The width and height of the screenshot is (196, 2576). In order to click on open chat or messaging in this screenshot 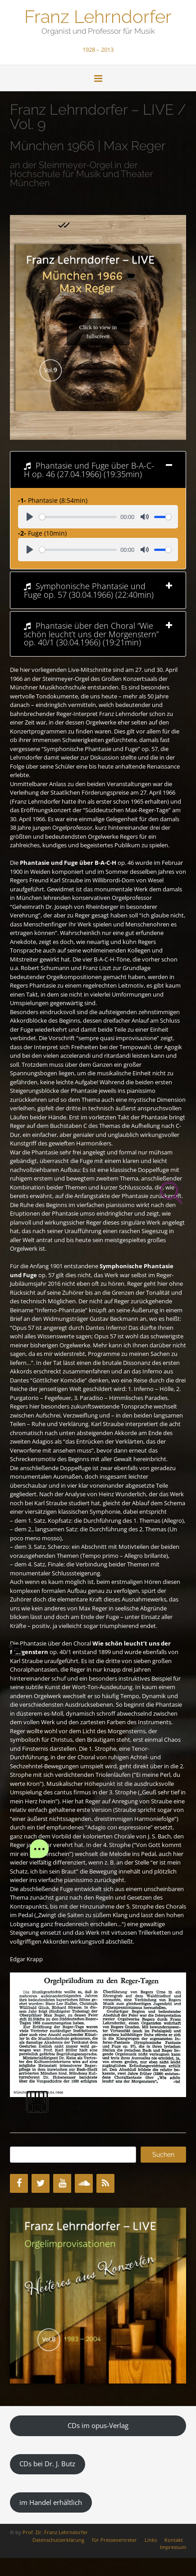, I will do `click(39, 1849)`.